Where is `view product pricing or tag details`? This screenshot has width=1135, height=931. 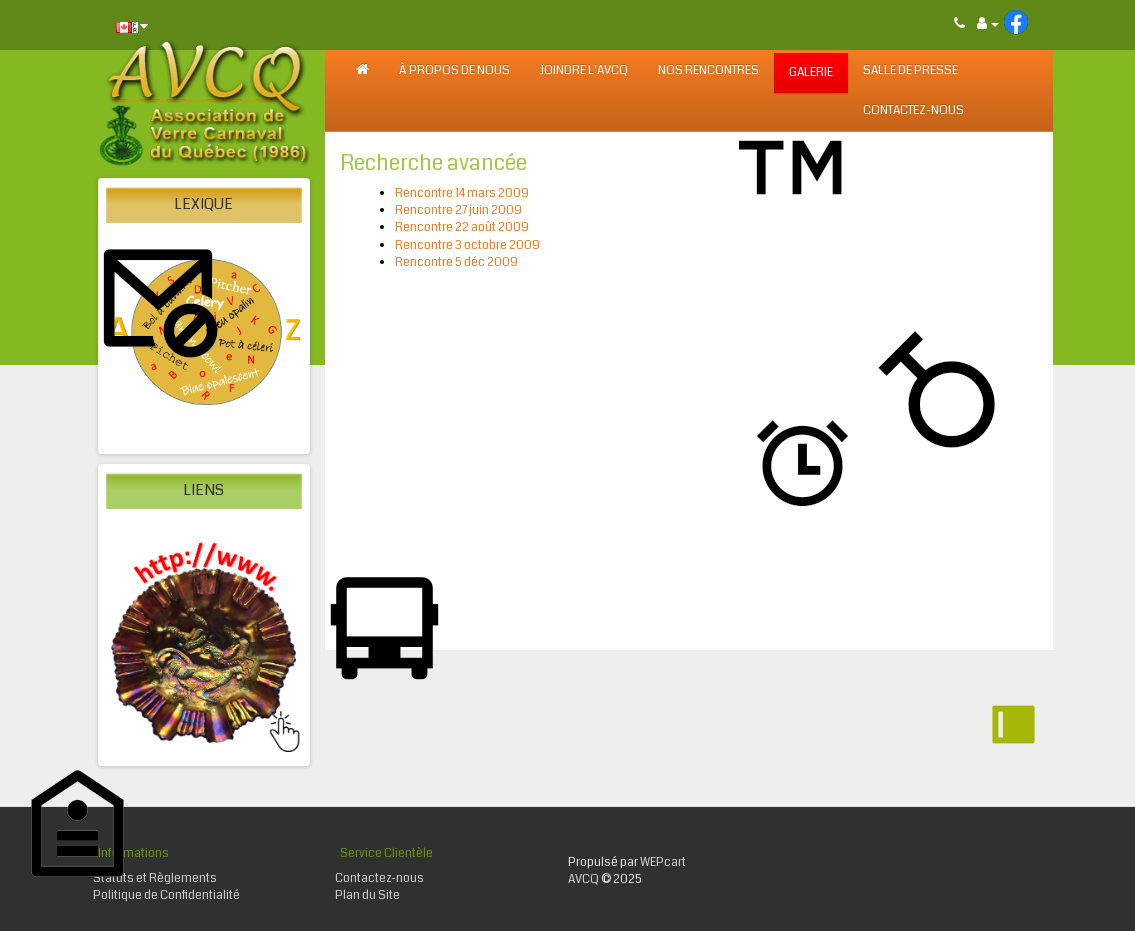
view product pricing or tag details is located at coordinates (77, 825).